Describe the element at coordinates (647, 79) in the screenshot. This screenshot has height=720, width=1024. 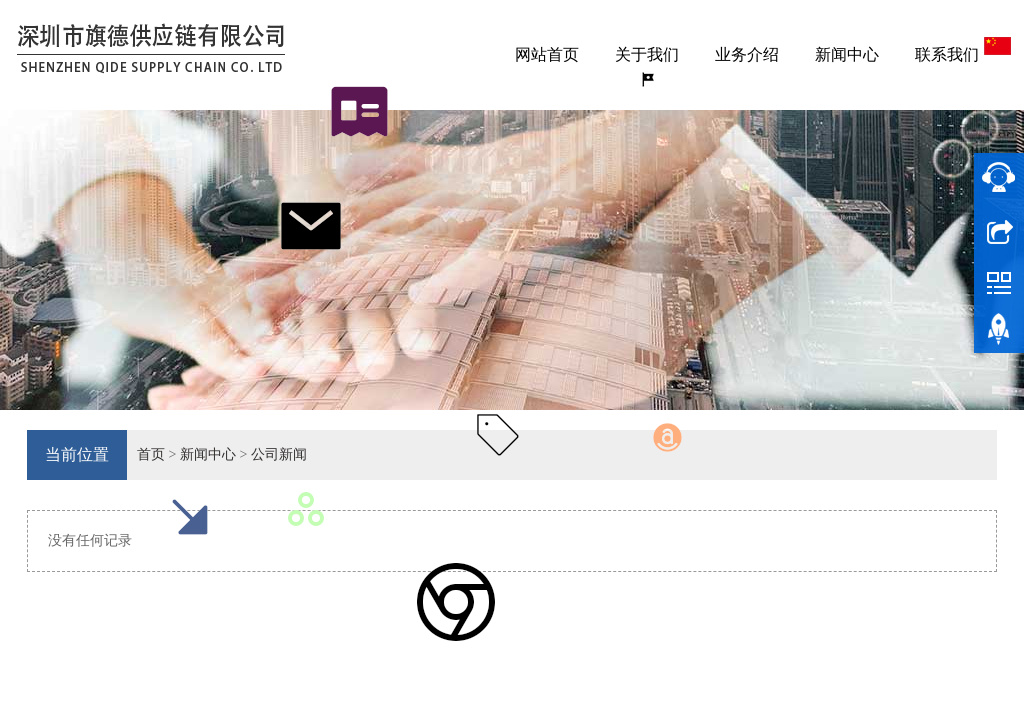
I see `start a guided tour or walkthrough` at that location.